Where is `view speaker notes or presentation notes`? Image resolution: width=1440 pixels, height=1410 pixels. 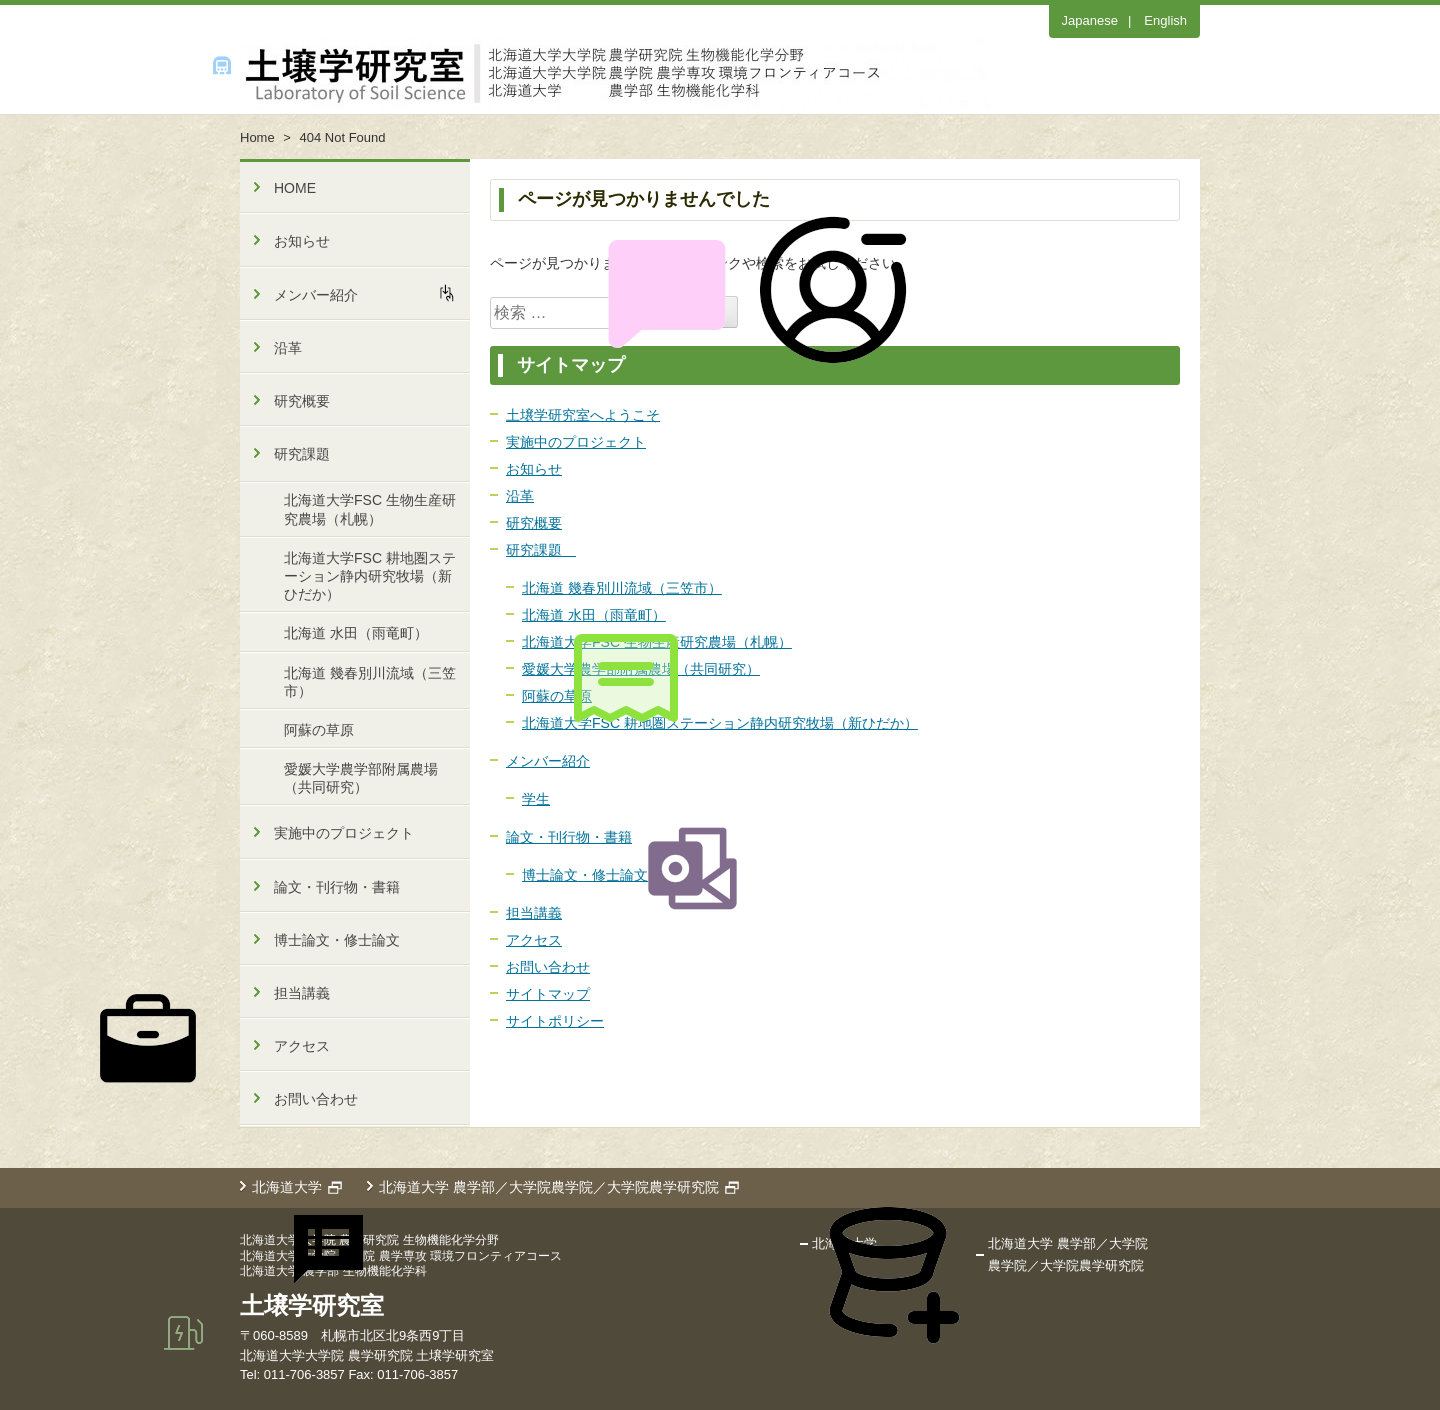 view speaker notes or presentation notes is located at coordinates (328, 1249).